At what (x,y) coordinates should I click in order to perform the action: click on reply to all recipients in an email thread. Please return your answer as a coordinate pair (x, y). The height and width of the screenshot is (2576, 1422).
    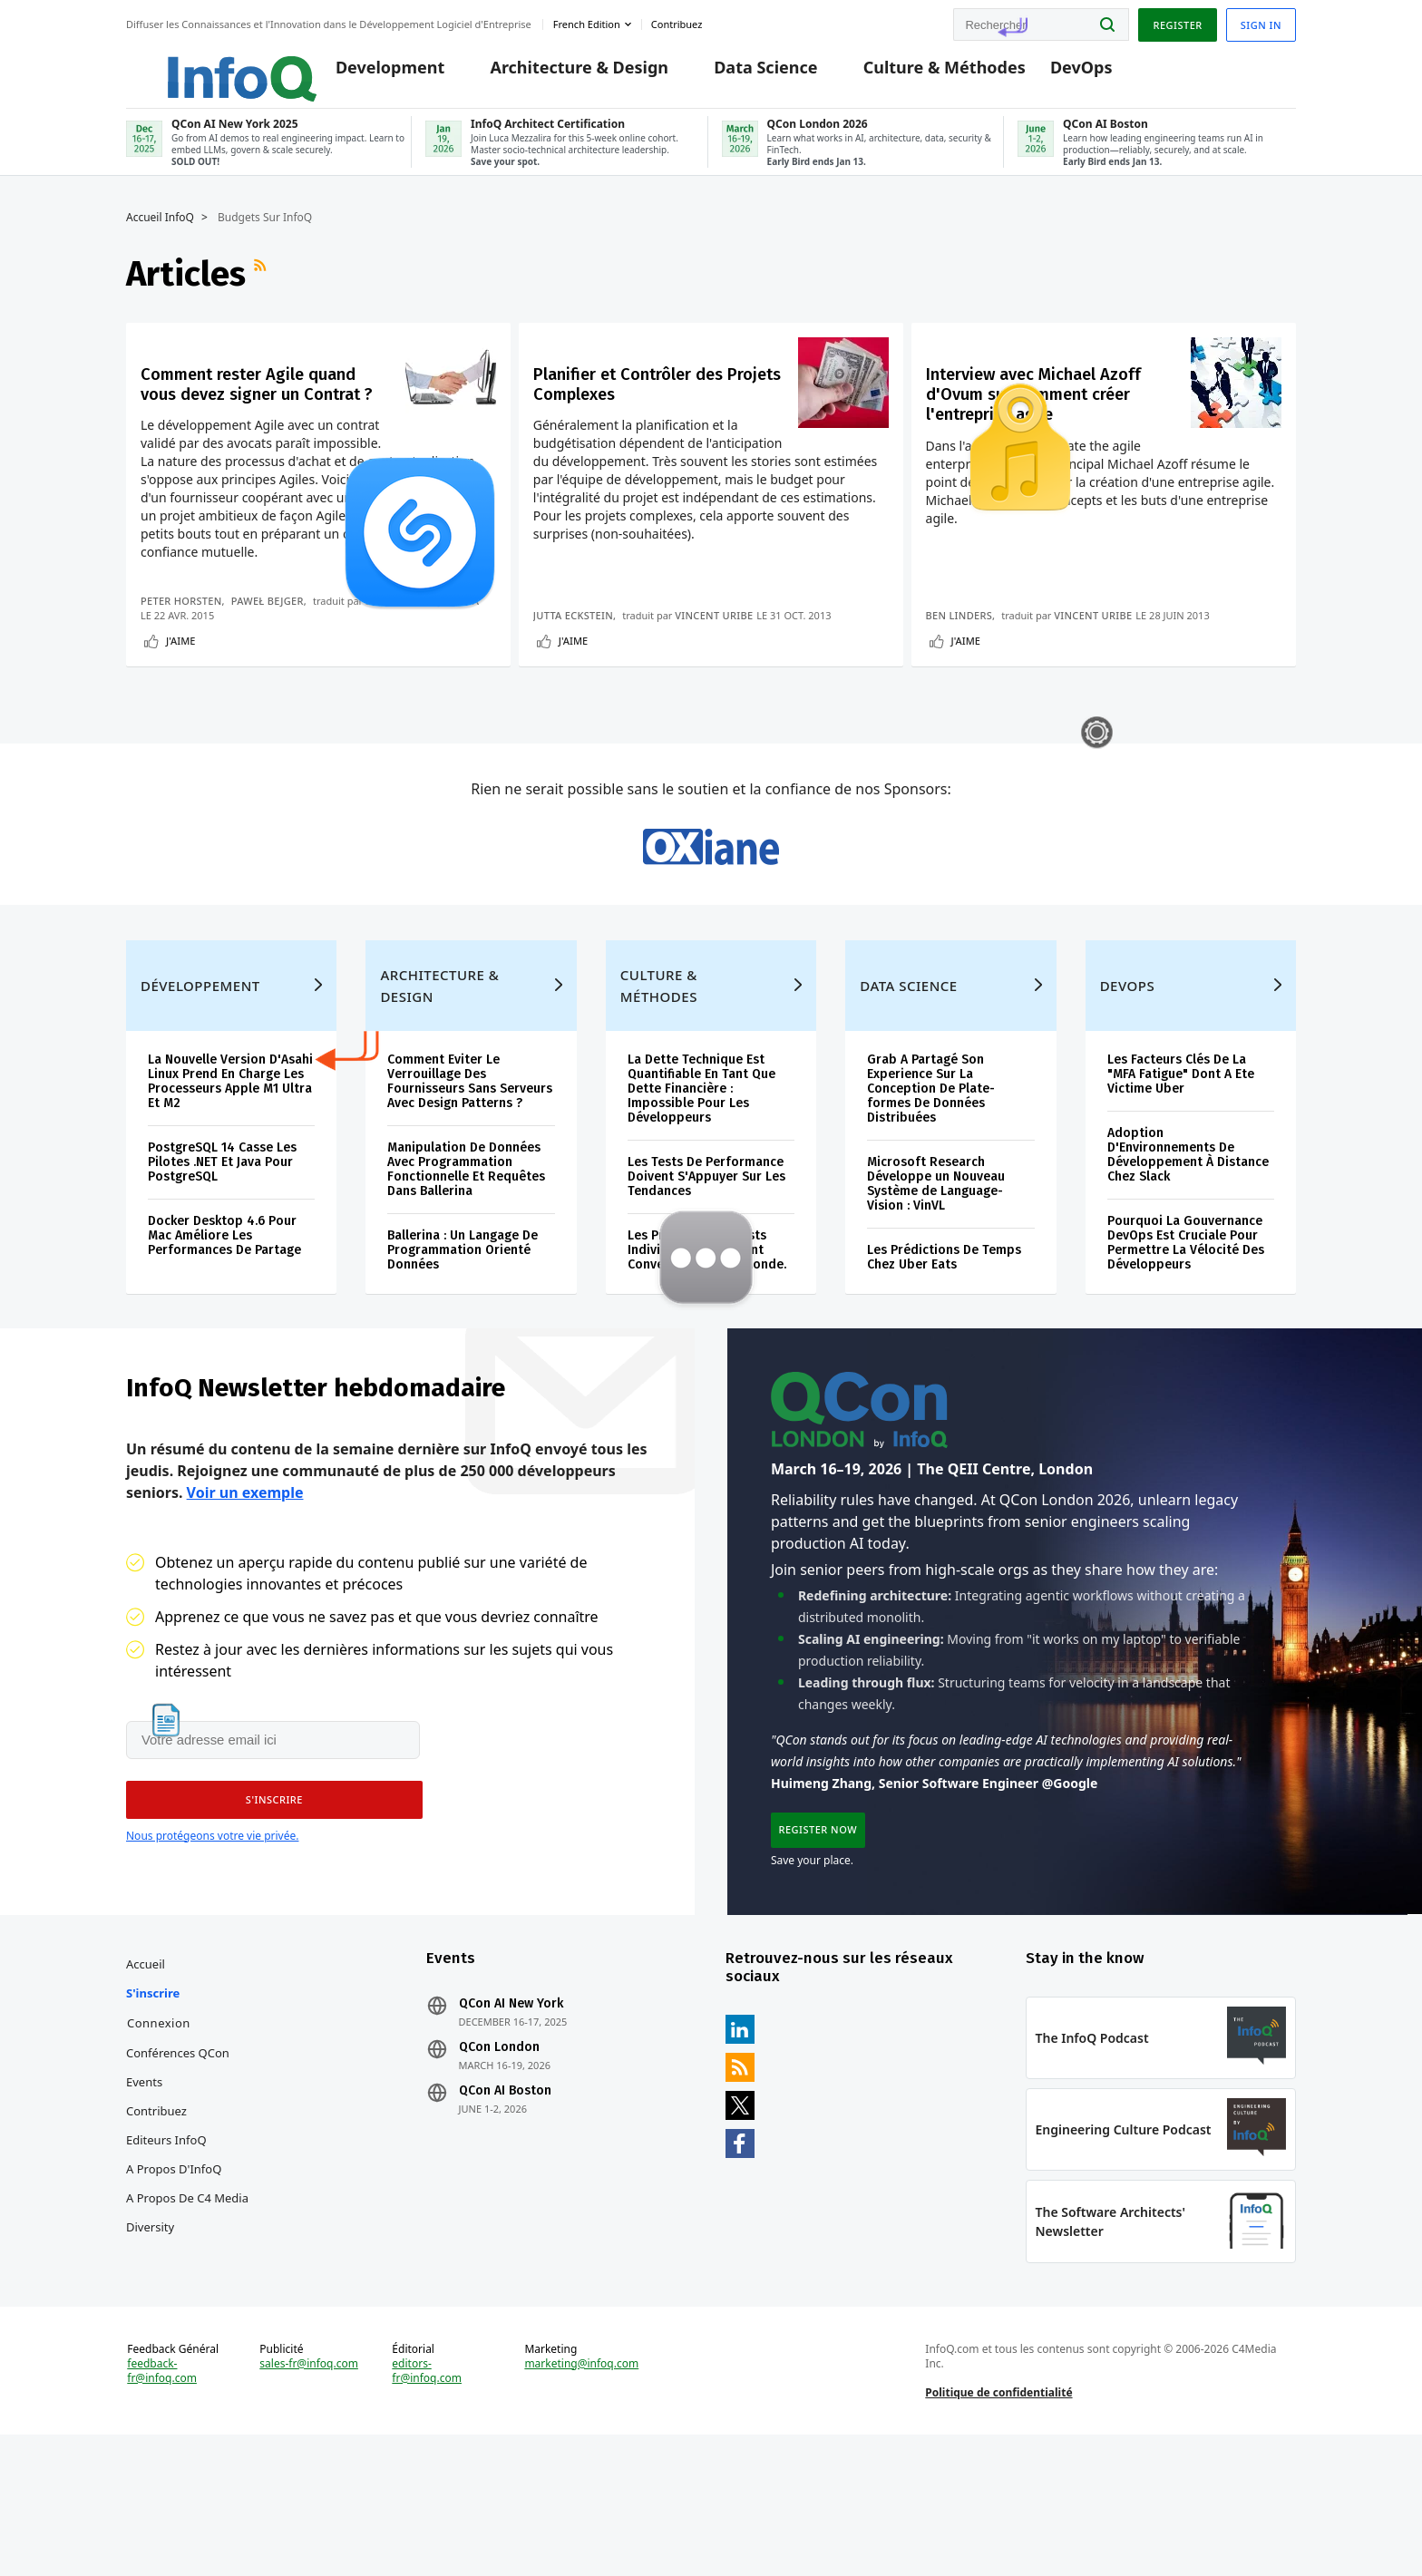
    Looking at the image, I should click on (1012, 25).